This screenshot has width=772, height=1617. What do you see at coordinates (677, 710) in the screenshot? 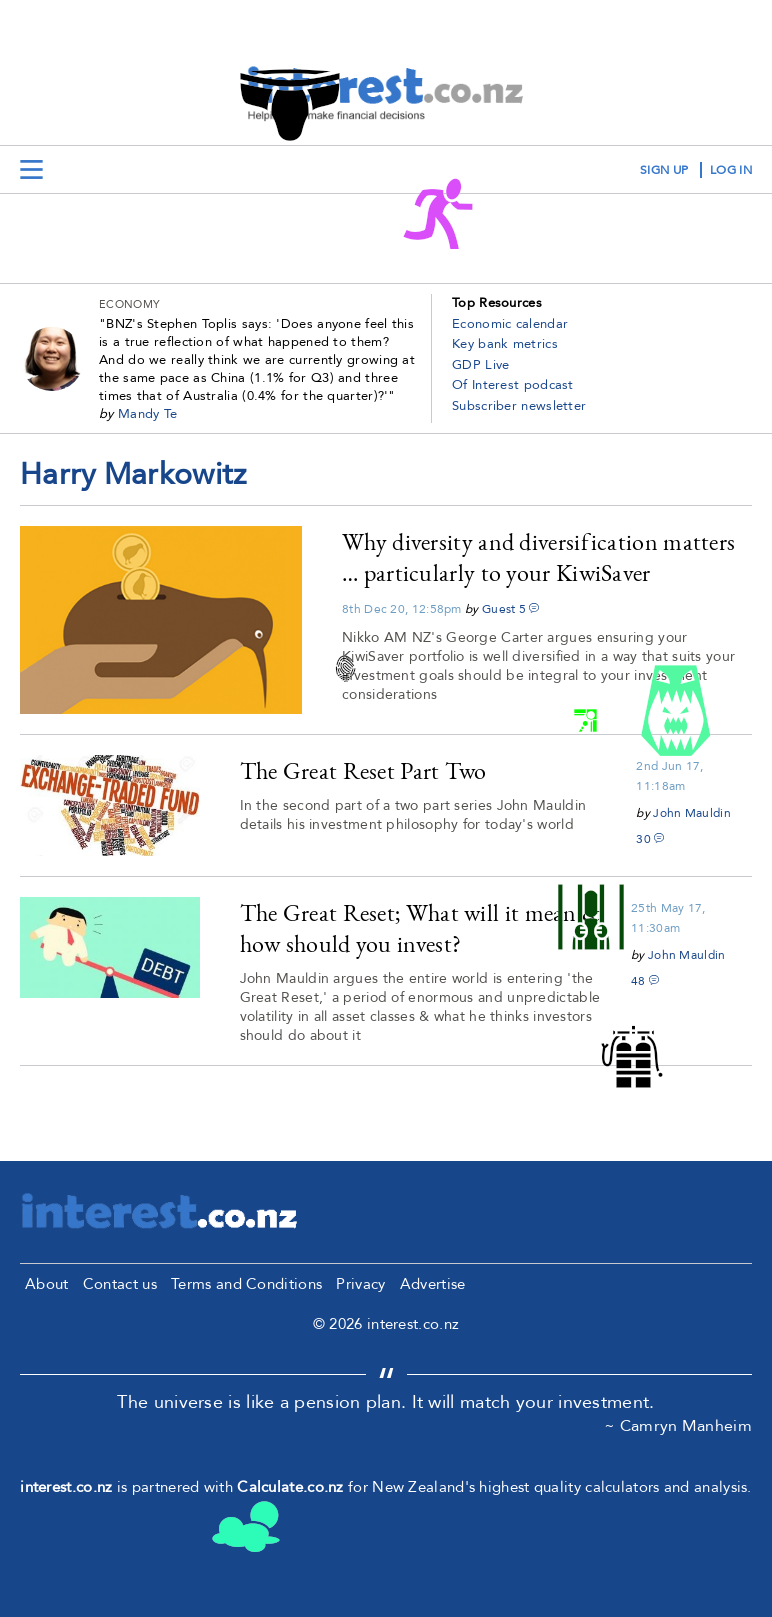
I see `select swallow as your creature or avatar` at bounding box center [677, 710].